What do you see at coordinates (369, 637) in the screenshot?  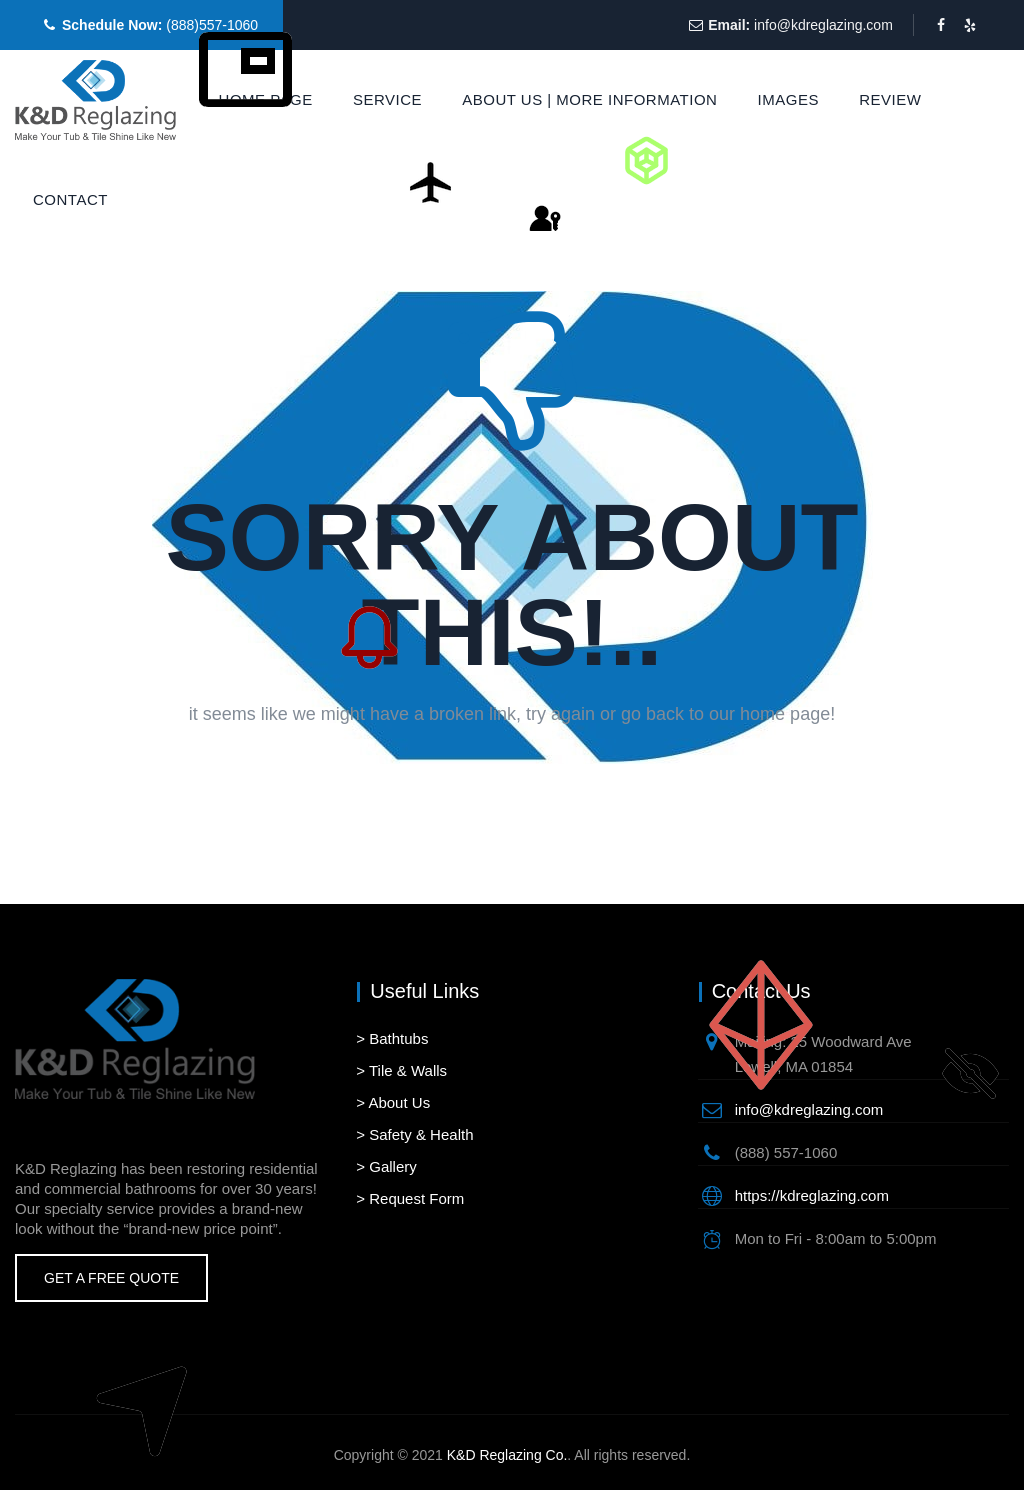 I see `view notifications` at bounding box center [369, 637].